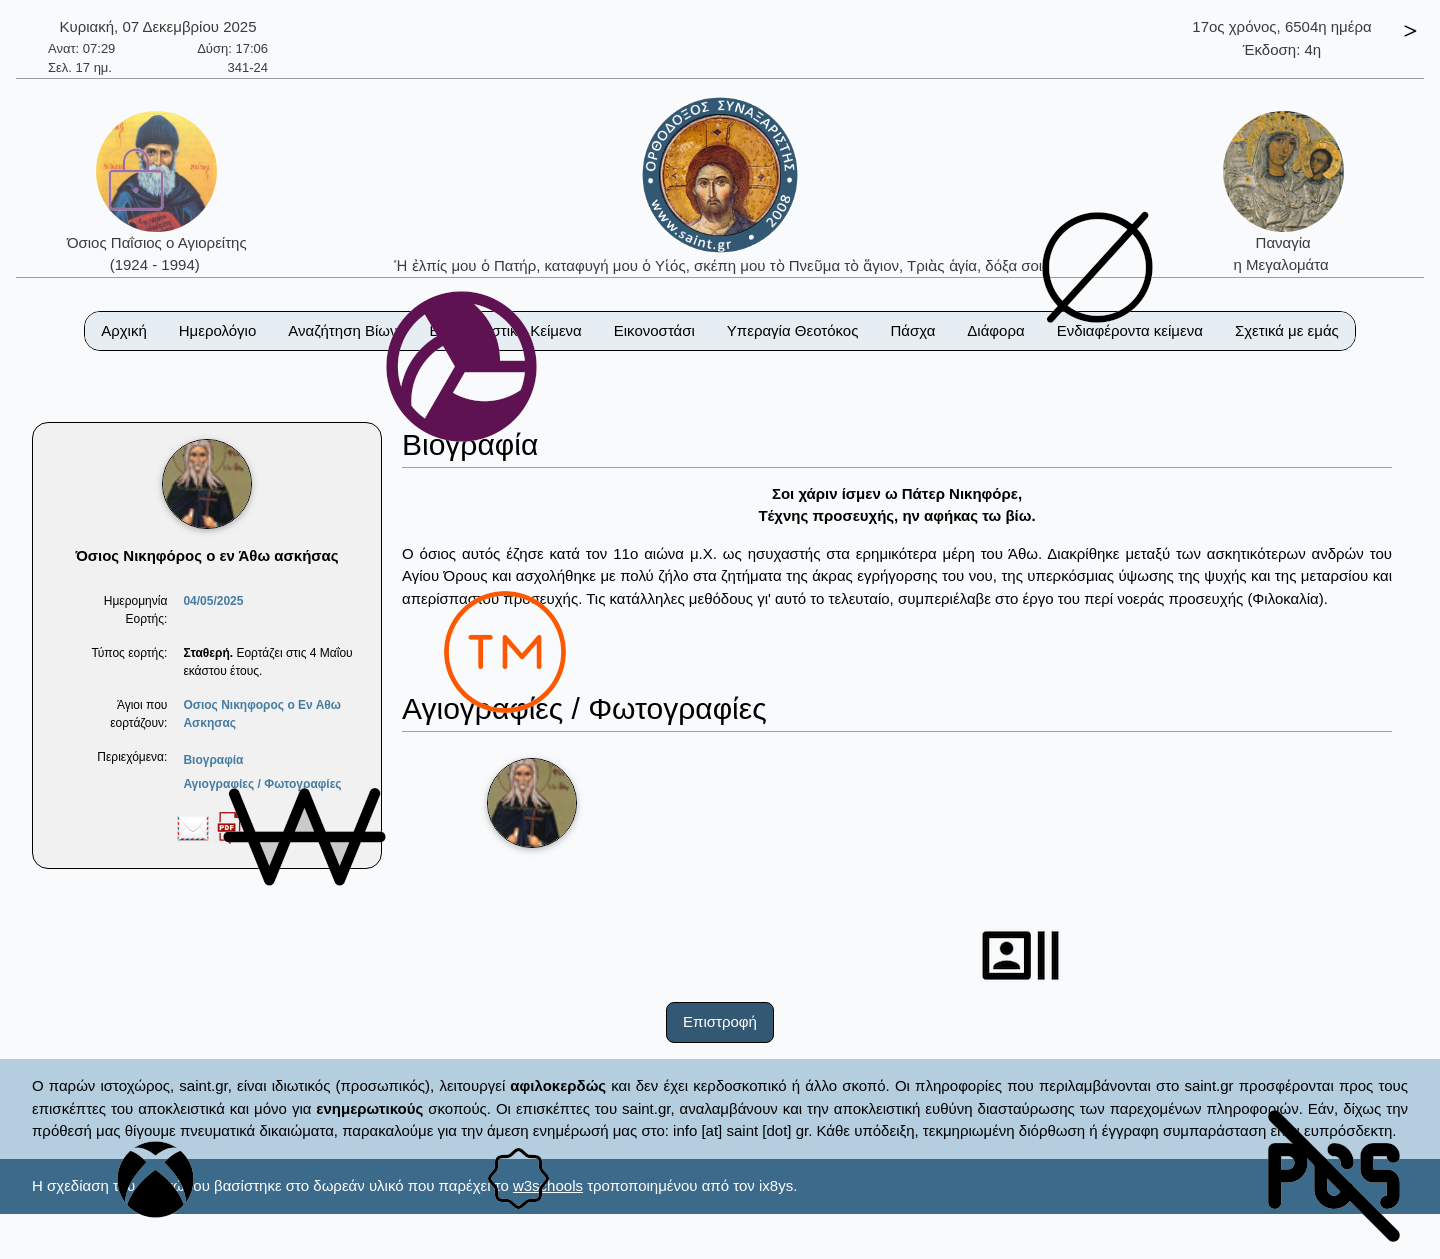 The width and height of the screenshot is (1440, 1259). Describe the element at coordinates (518, 1178) in the screenshot. I see `indicates a verified or certified status` at that location.